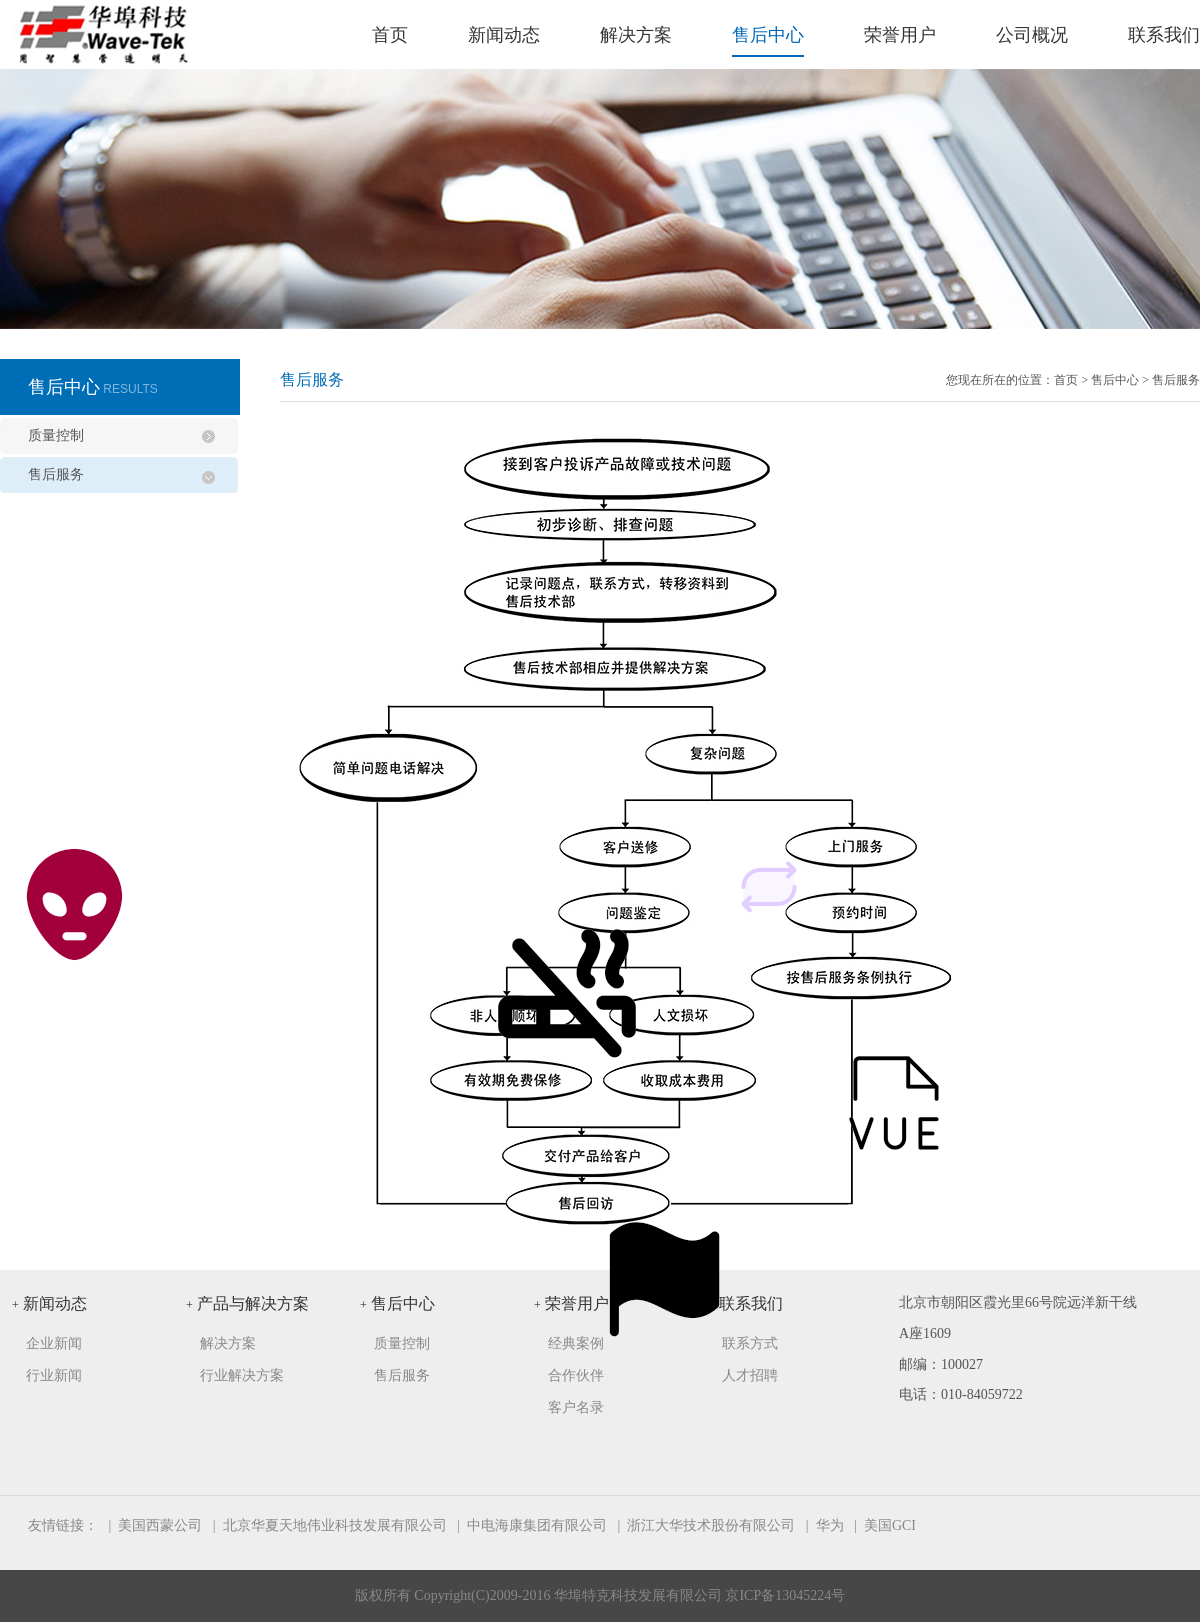 The height and width of the screenshot is (1622, 1200). I want to click on toggle repeat mode for media playback, so click(769, 887).